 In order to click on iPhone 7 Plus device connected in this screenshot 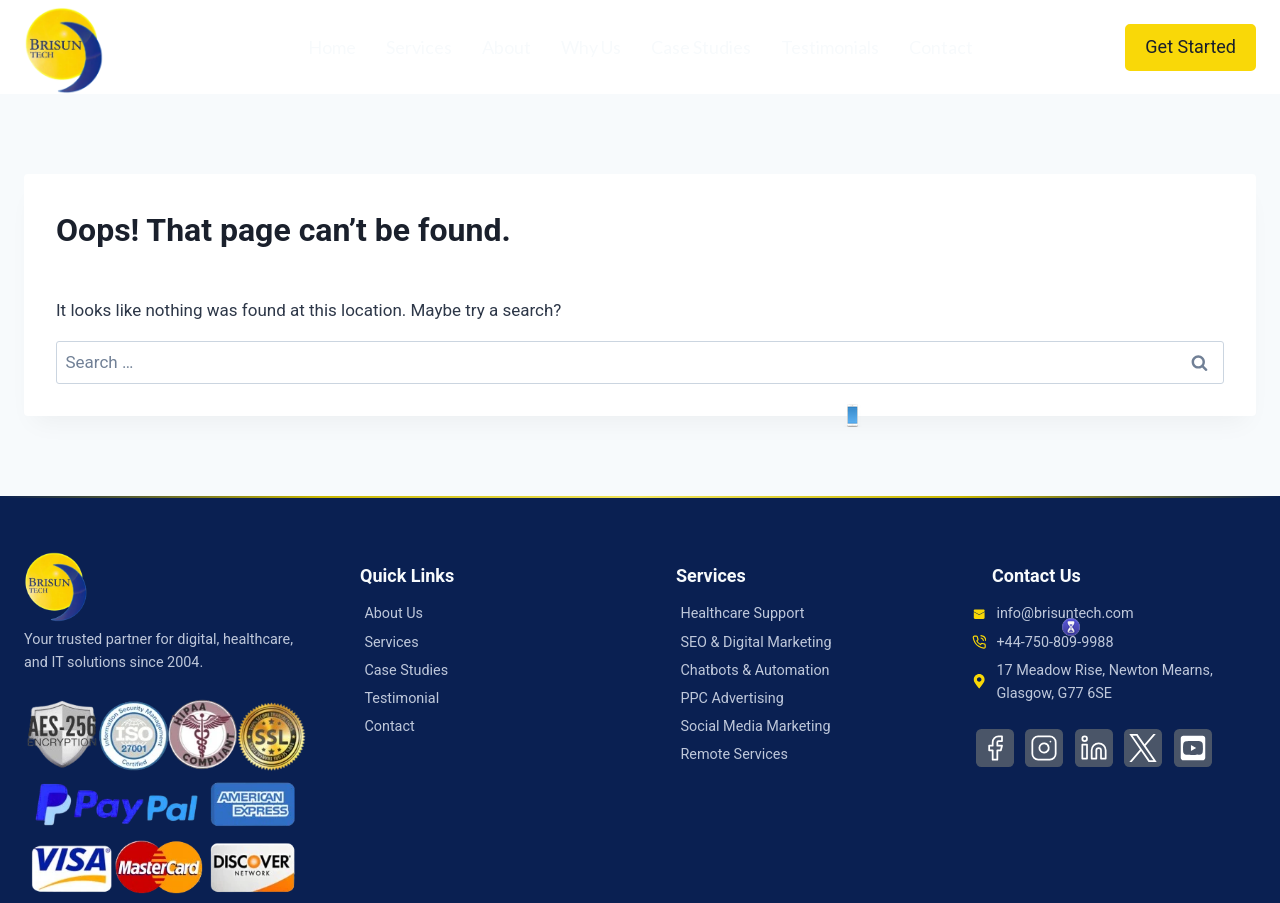, I will do `click(852, 415)`.